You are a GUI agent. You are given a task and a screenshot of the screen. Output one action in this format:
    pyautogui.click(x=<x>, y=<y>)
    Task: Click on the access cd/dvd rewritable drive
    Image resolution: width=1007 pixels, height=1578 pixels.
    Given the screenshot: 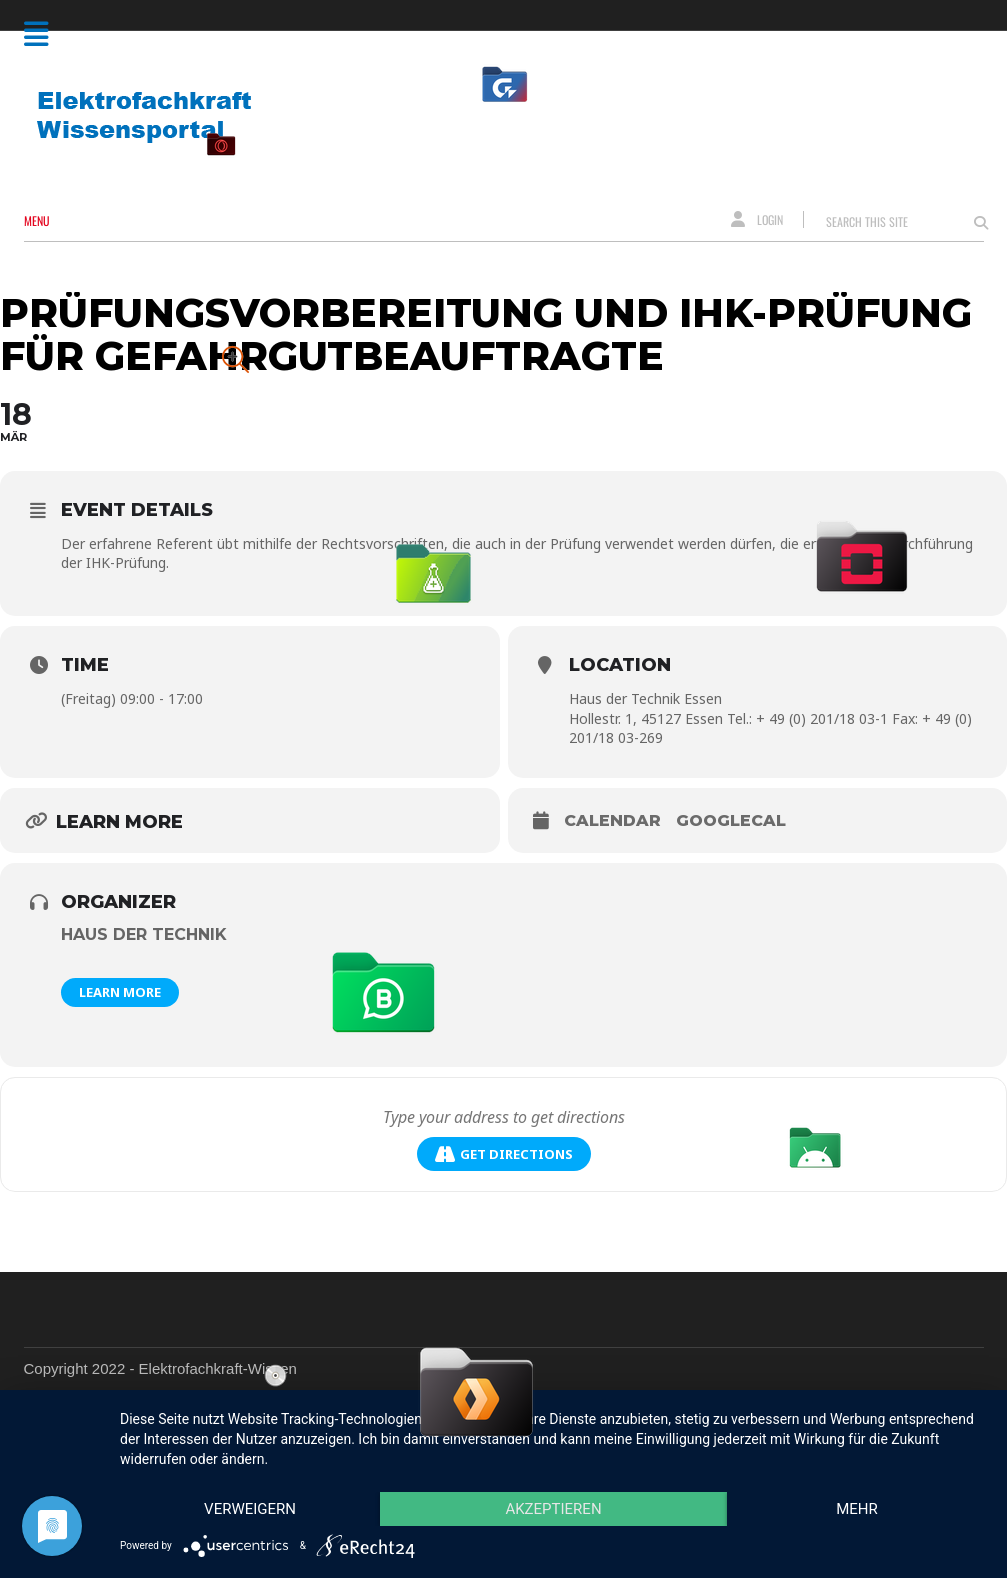 What is the action you would take?
    pyautogui.click(x=275, y=1375)
    